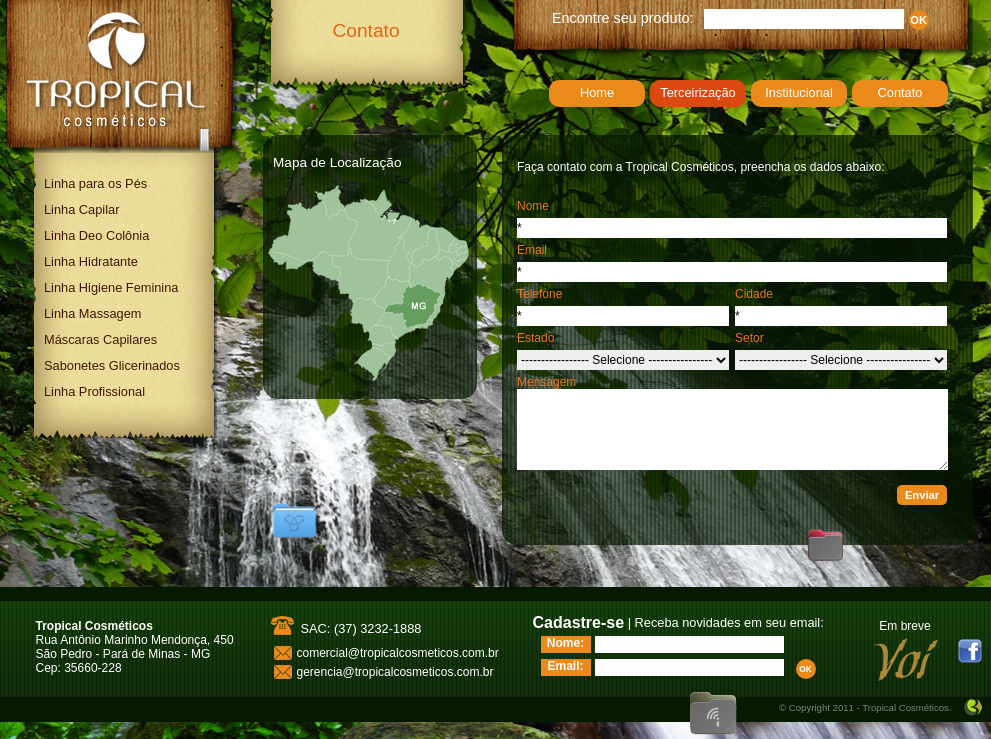 This screenshot has width=991, height=739. Describe the element at coordinates (294, 520) in the screenshot. I see `open your communication files folder` at that location.